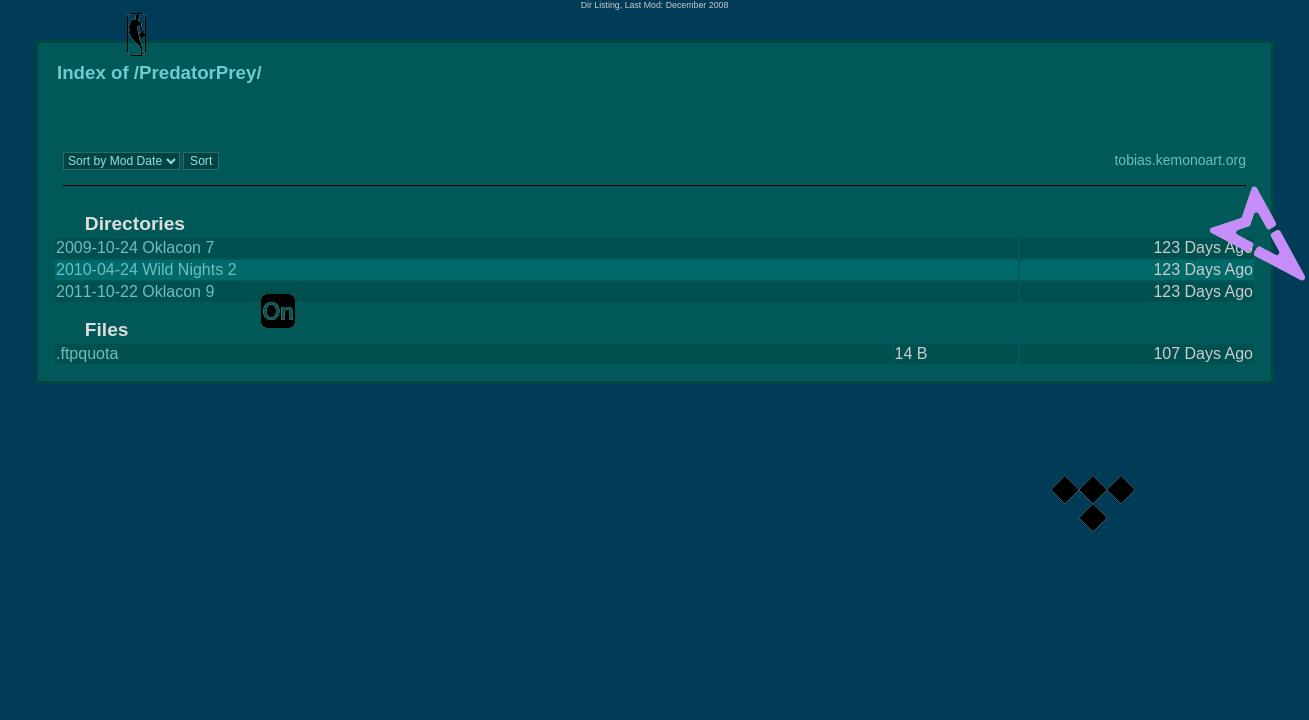  Describe the element at coordinates (136, 34) in the screenshot. I see `open the NBA app` at that location.